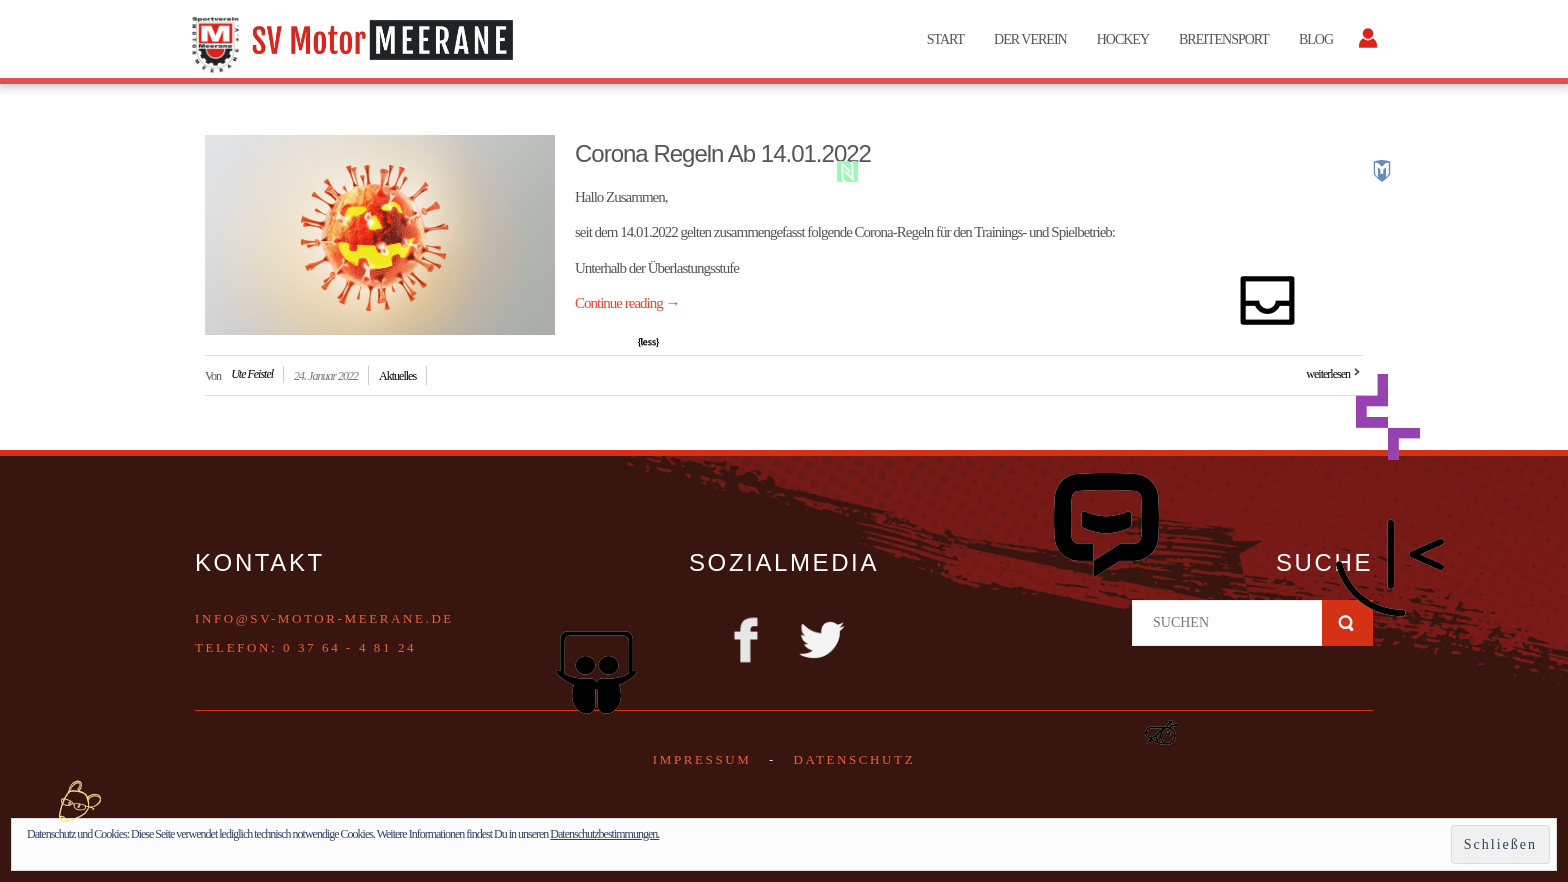 This screenshot has width=1568, height=882. I want to click on deepcool brand logo, so click(1388, 417).